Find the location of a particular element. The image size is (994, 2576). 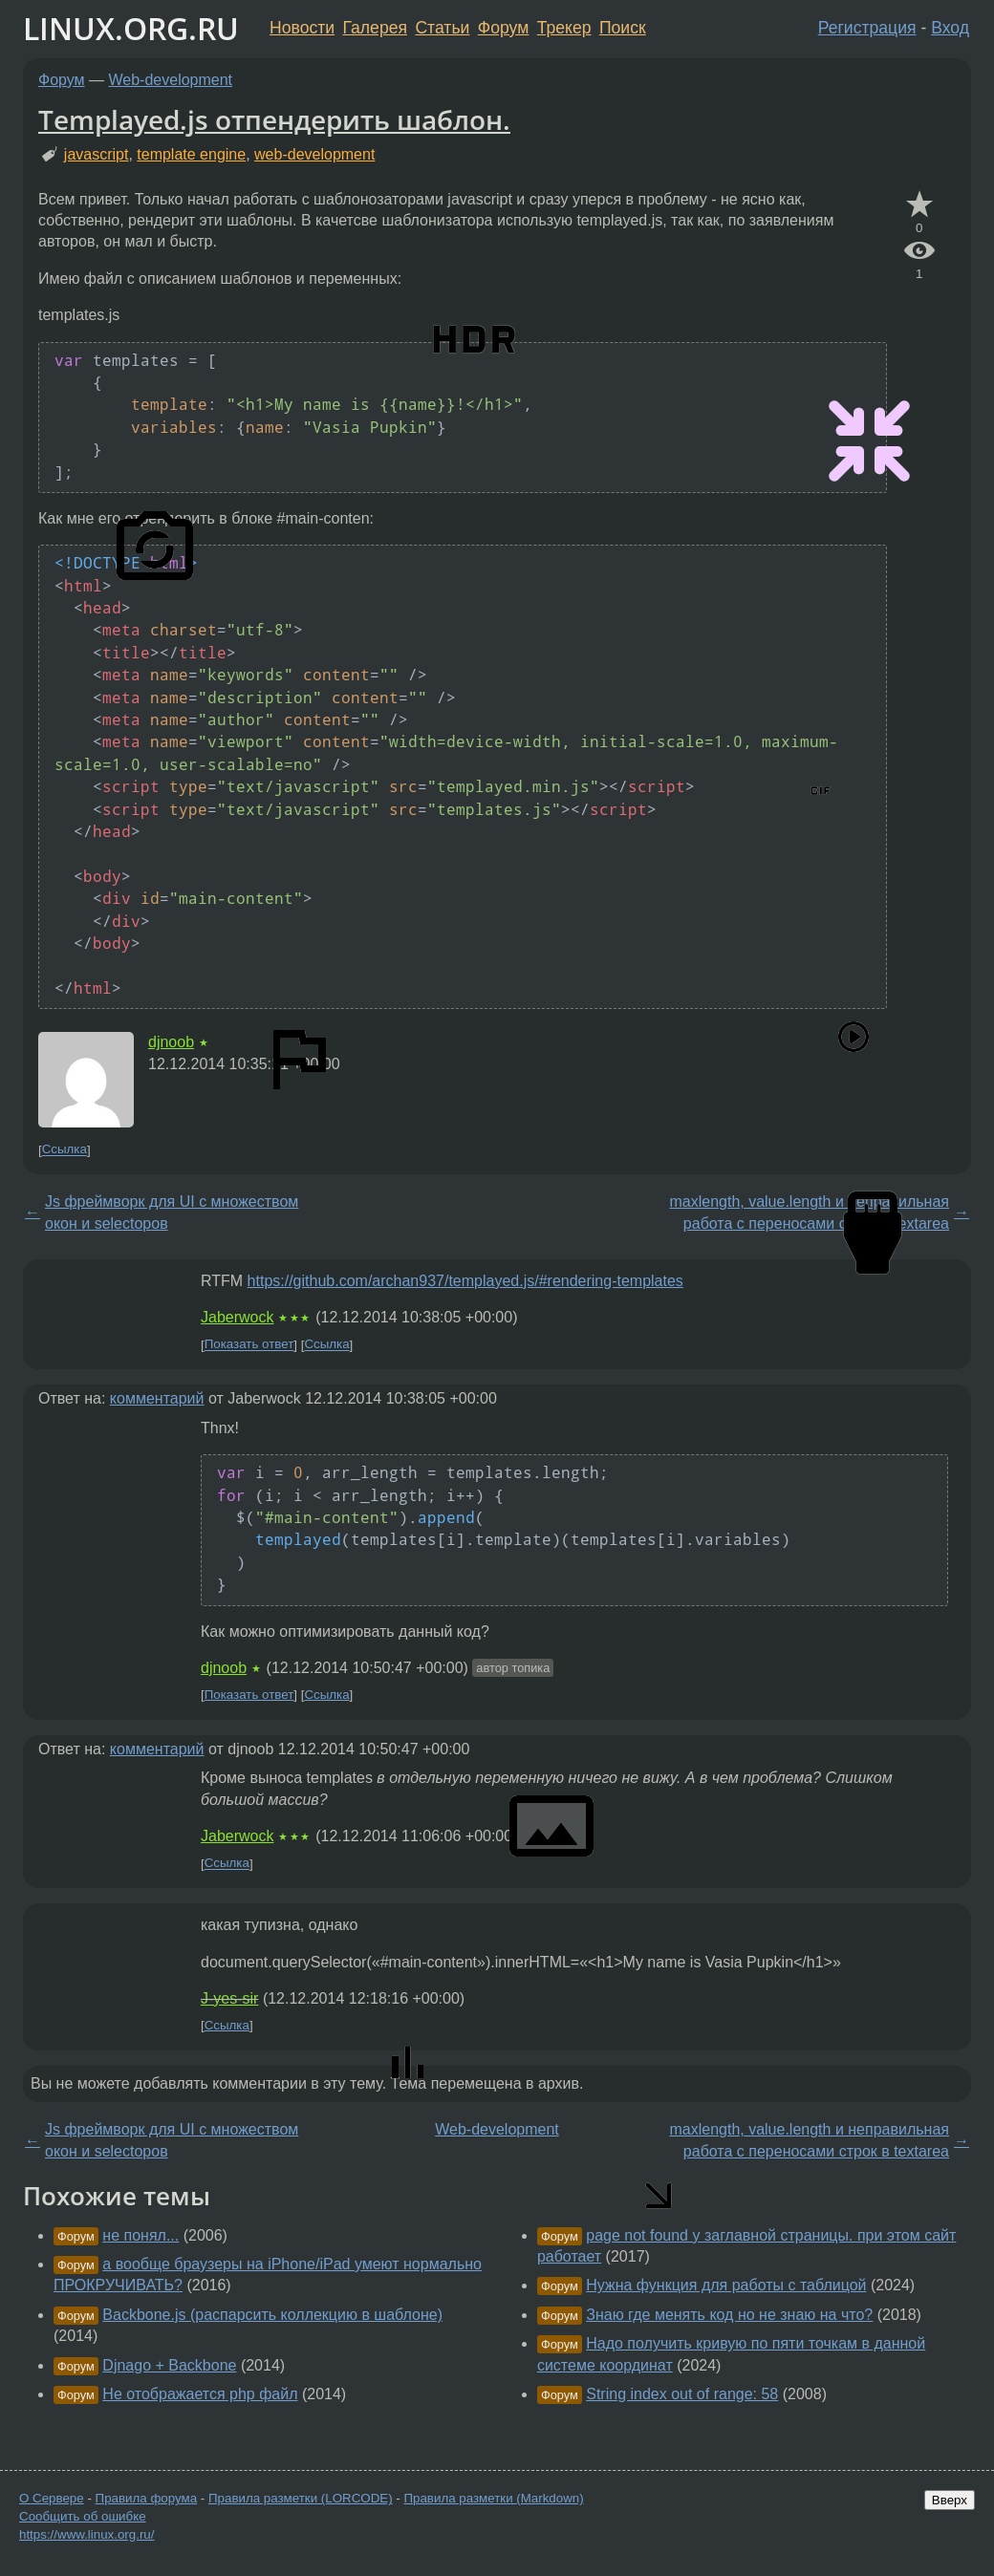

navigate to the next item diagonally is located at coordinates (659, 2196).